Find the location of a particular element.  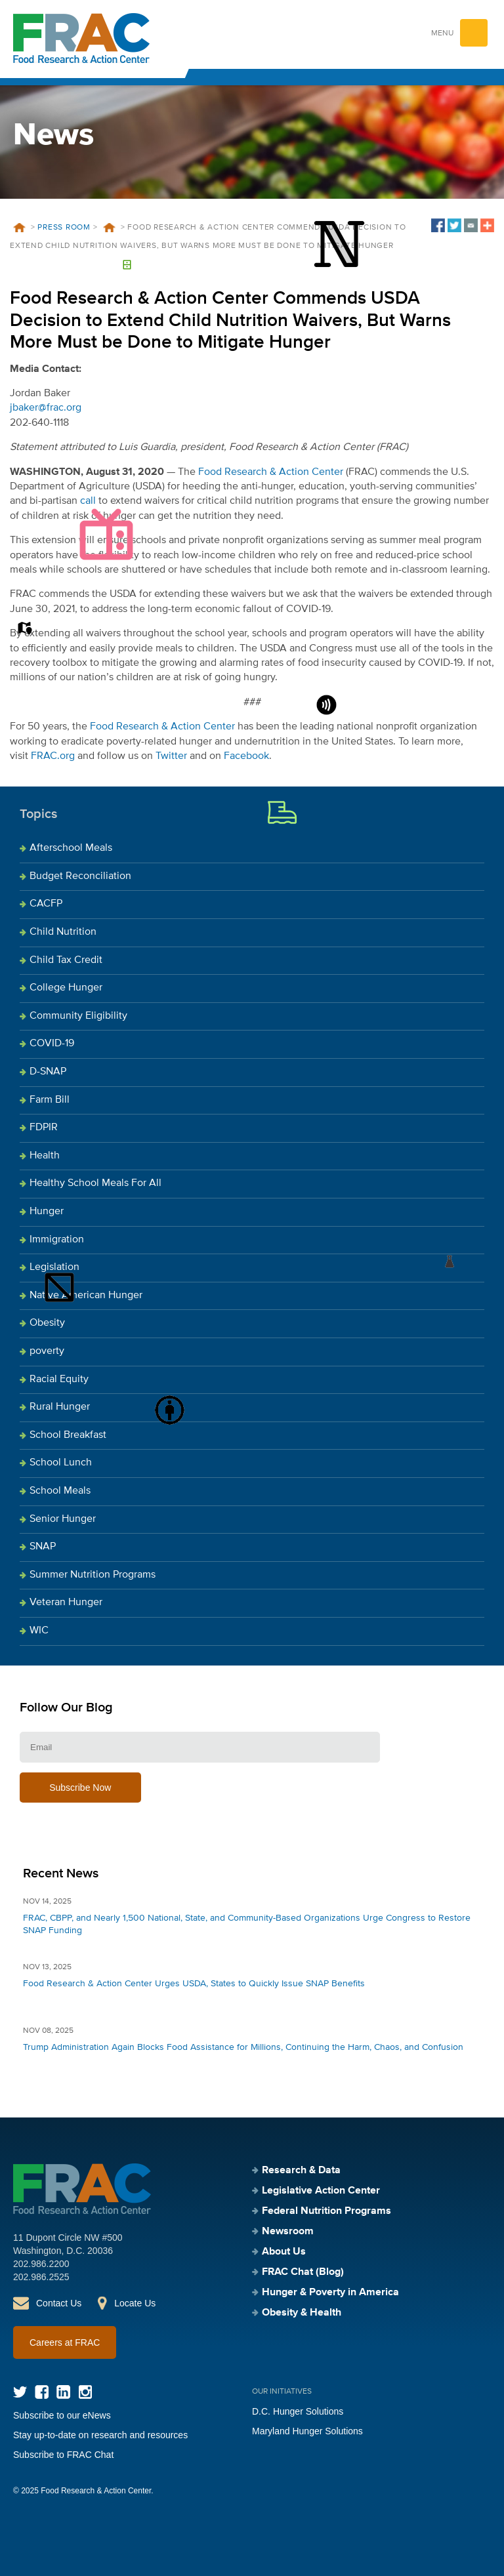

placeholder for missing or unavailable content is located at coordinates (59, 1287).